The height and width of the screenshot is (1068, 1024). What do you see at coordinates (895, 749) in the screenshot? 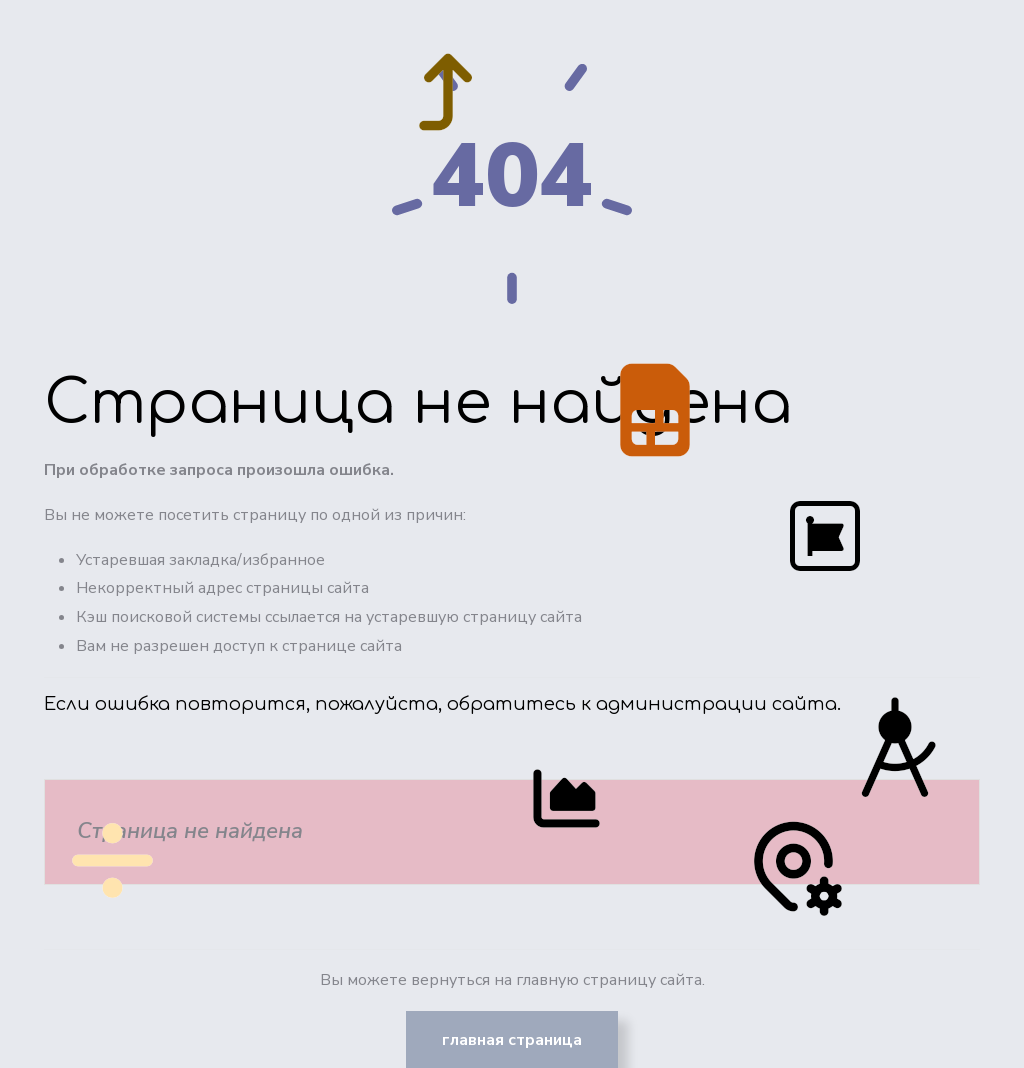
I see `access drawing or measurement tools` at bounding box center [895, 749].